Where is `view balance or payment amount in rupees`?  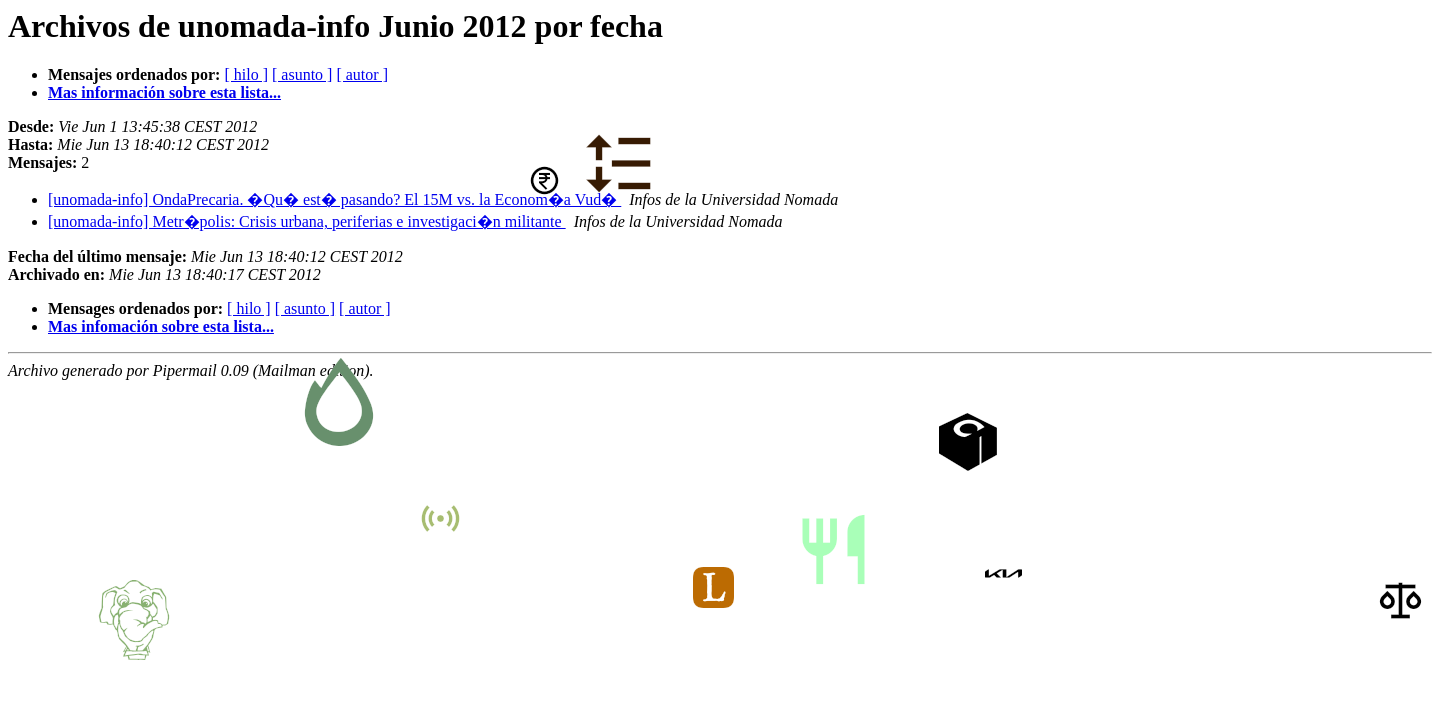
view balance or payment amount in rupees is located at coordinates (544, 180).